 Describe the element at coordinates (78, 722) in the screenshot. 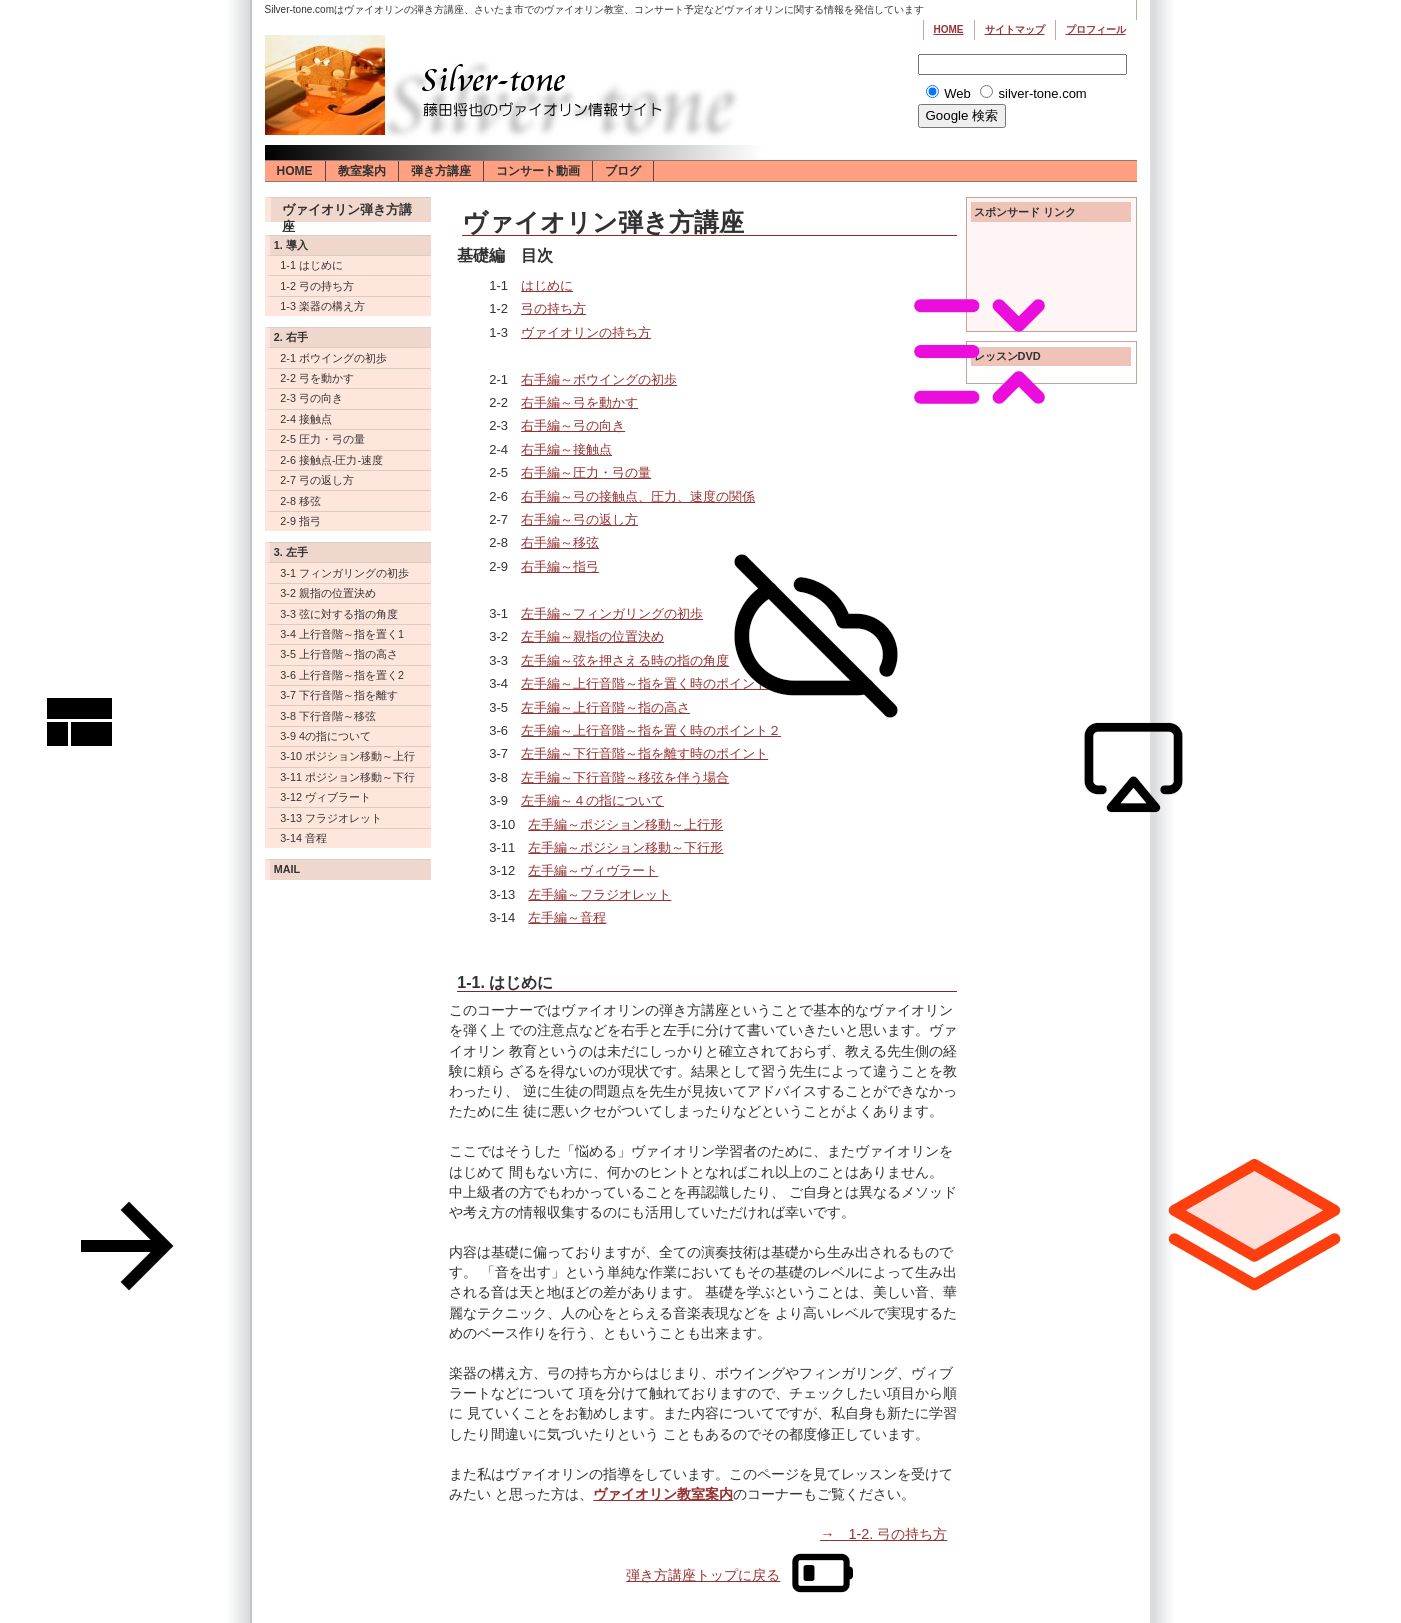

I see `switch to compact view mode` at that location.